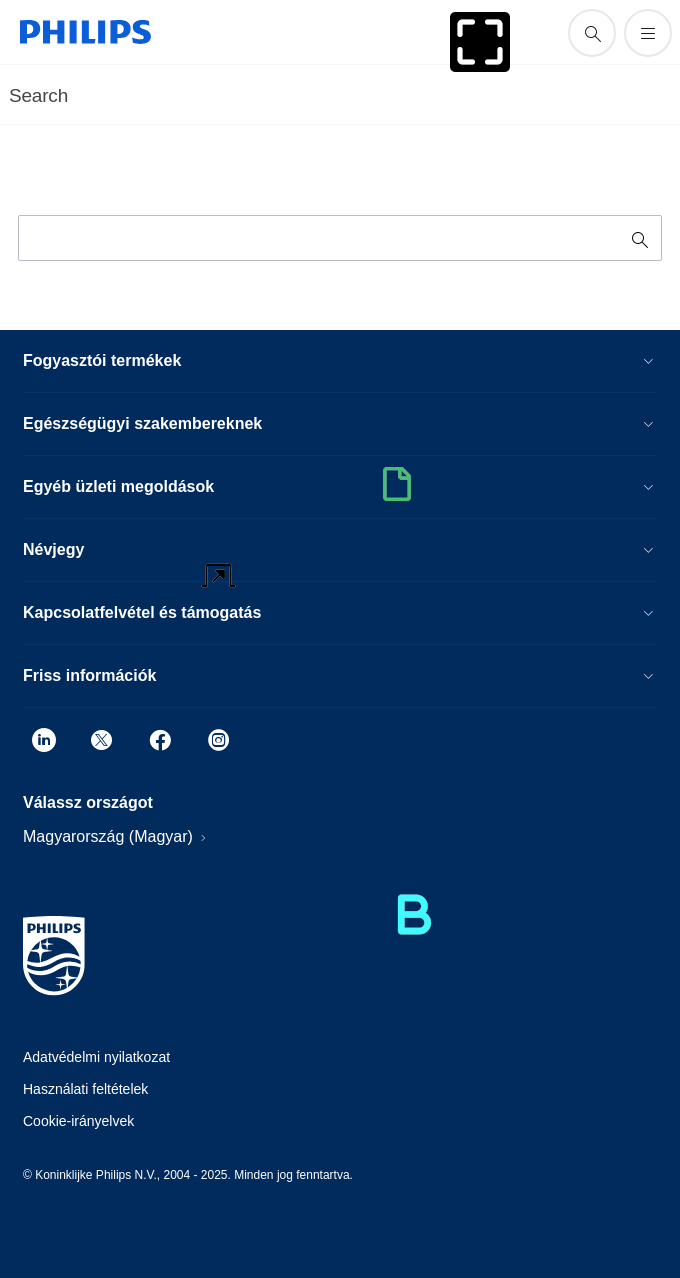 Image resolution: width=680 pixels, height=1278 pixels. What do you see at coordinates (480, 42) in the screenshot?
I see `select or crop an area` at bounding box center [480, 42].